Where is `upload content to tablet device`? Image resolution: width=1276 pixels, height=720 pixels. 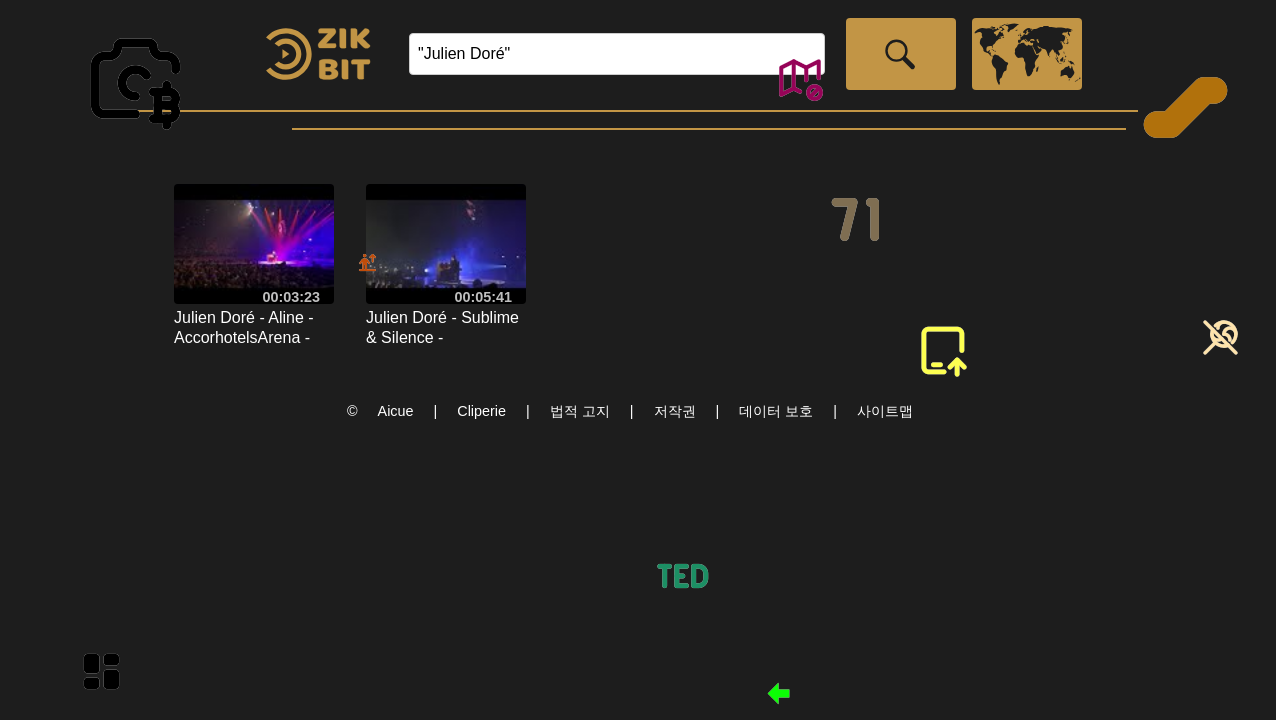 upload content to tablet device is located at coordinates (940, 350).